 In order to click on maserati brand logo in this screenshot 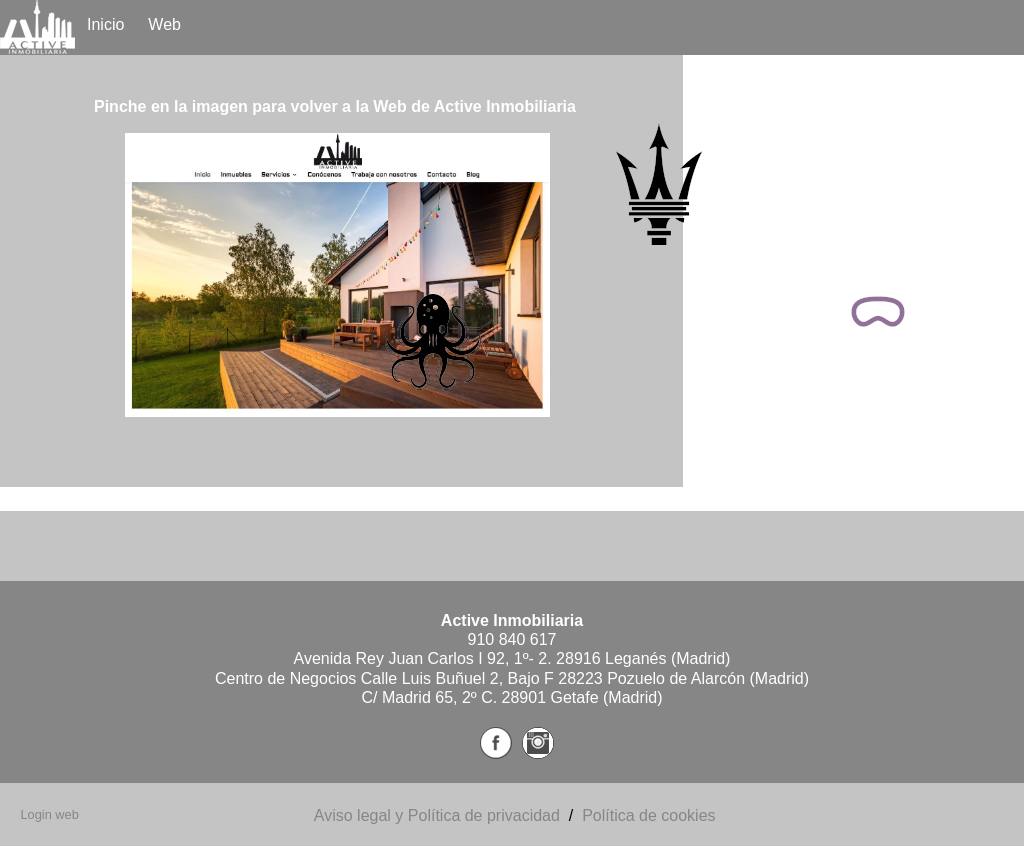, I will do `click(659, 184)`.